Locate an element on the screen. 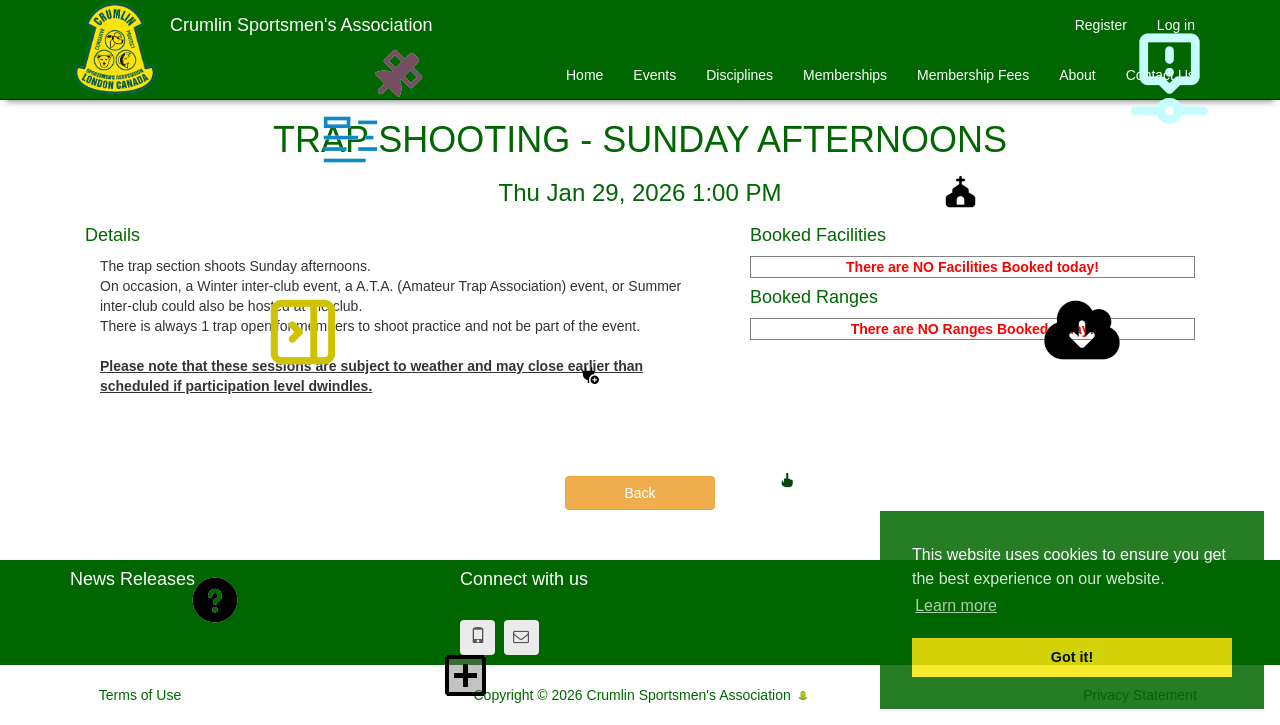 The width and height of the screenshot is (1280, 725). add a new item or content is located at coordinates (465, 675).